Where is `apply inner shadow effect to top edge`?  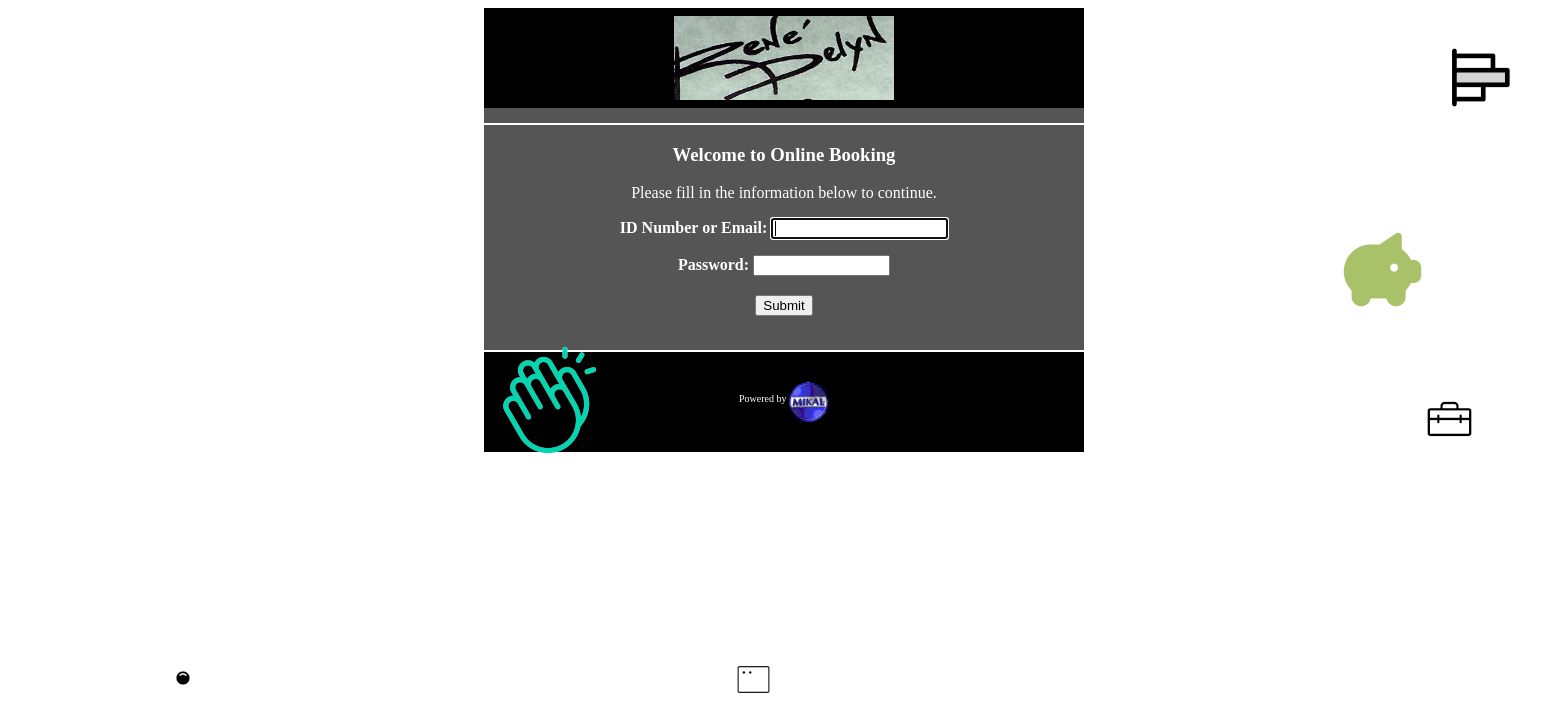 apply inner shadow effect to top edge is located at coordinates (183, 678).